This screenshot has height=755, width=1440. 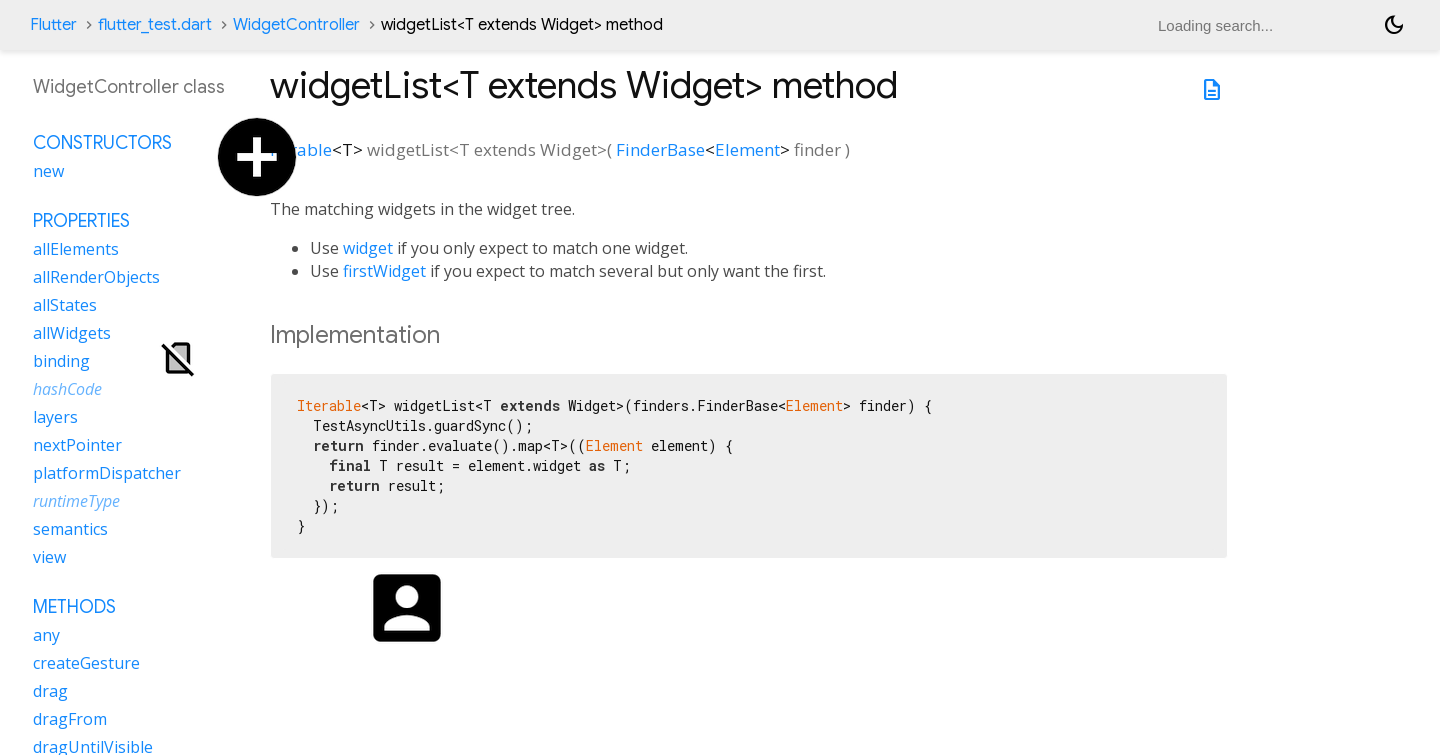 I want to click on add a new item, so click(x=257, y=157).